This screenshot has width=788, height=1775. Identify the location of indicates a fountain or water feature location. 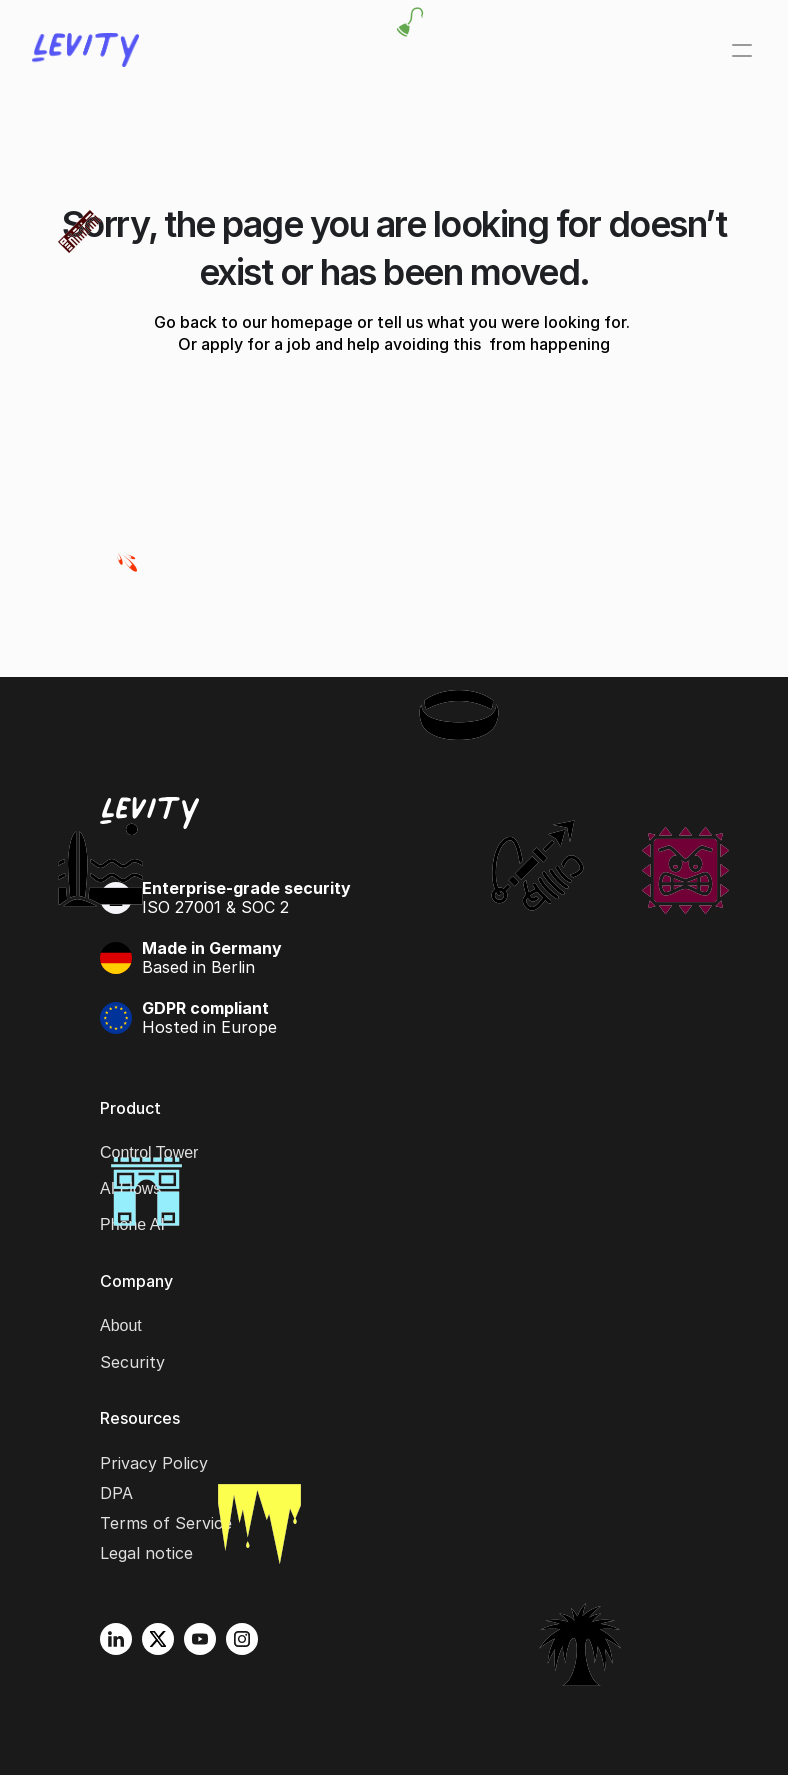
(580, 1644).